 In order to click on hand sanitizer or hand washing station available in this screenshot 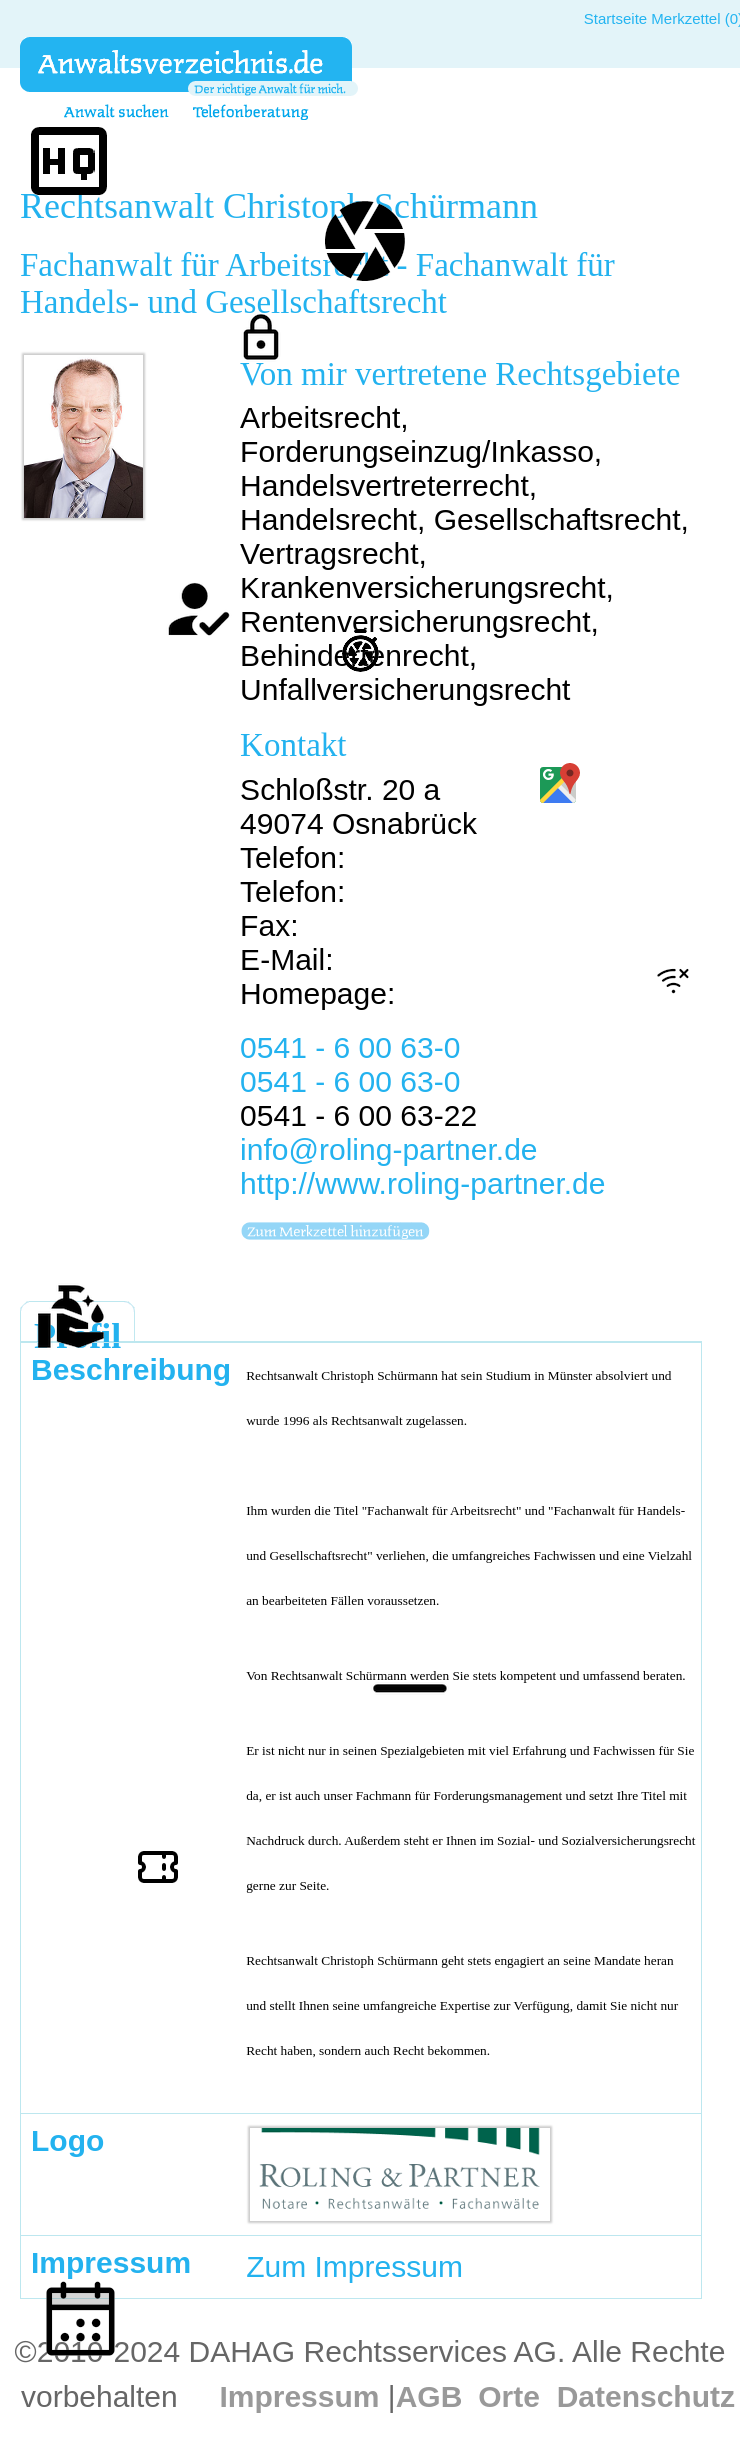, I will do `click(72, 1316)`.